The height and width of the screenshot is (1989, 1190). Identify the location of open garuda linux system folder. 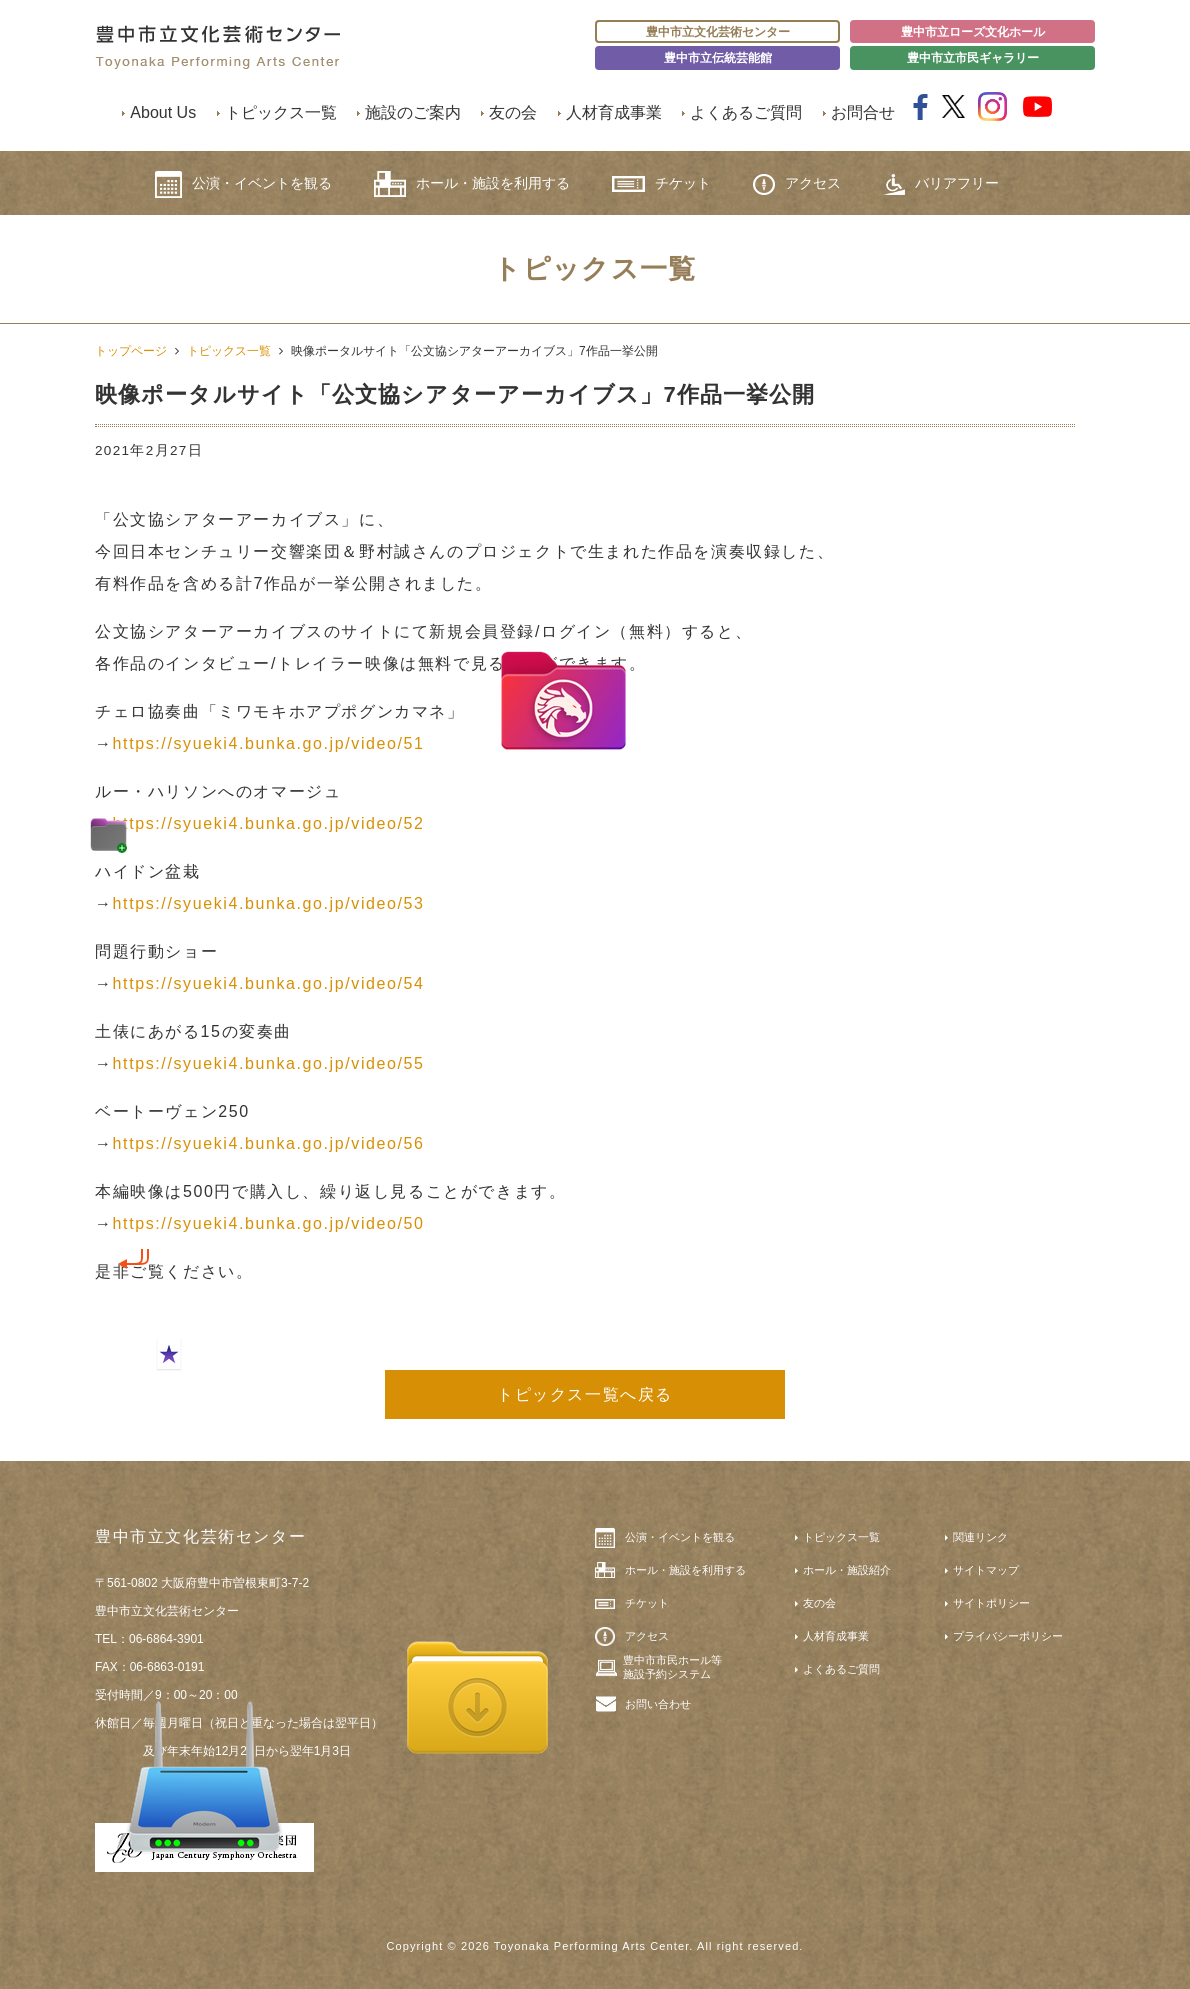
(563, 704).